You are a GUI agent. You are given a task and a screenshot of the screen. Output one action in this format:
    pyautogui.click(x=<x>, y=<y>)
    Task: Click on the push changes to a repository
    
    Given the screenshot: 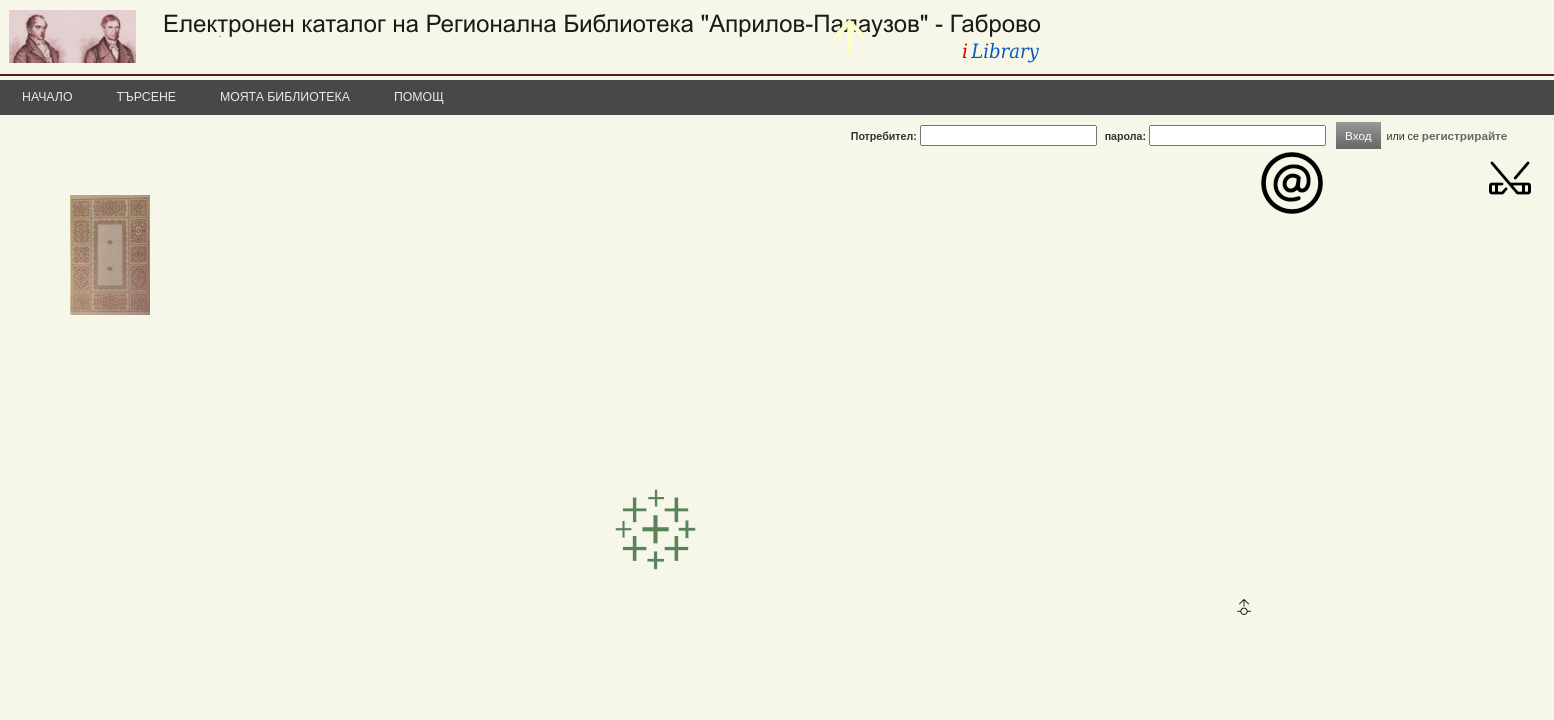 What is the action you would take?
    pyautogui.click(x=1243, y=606)
    